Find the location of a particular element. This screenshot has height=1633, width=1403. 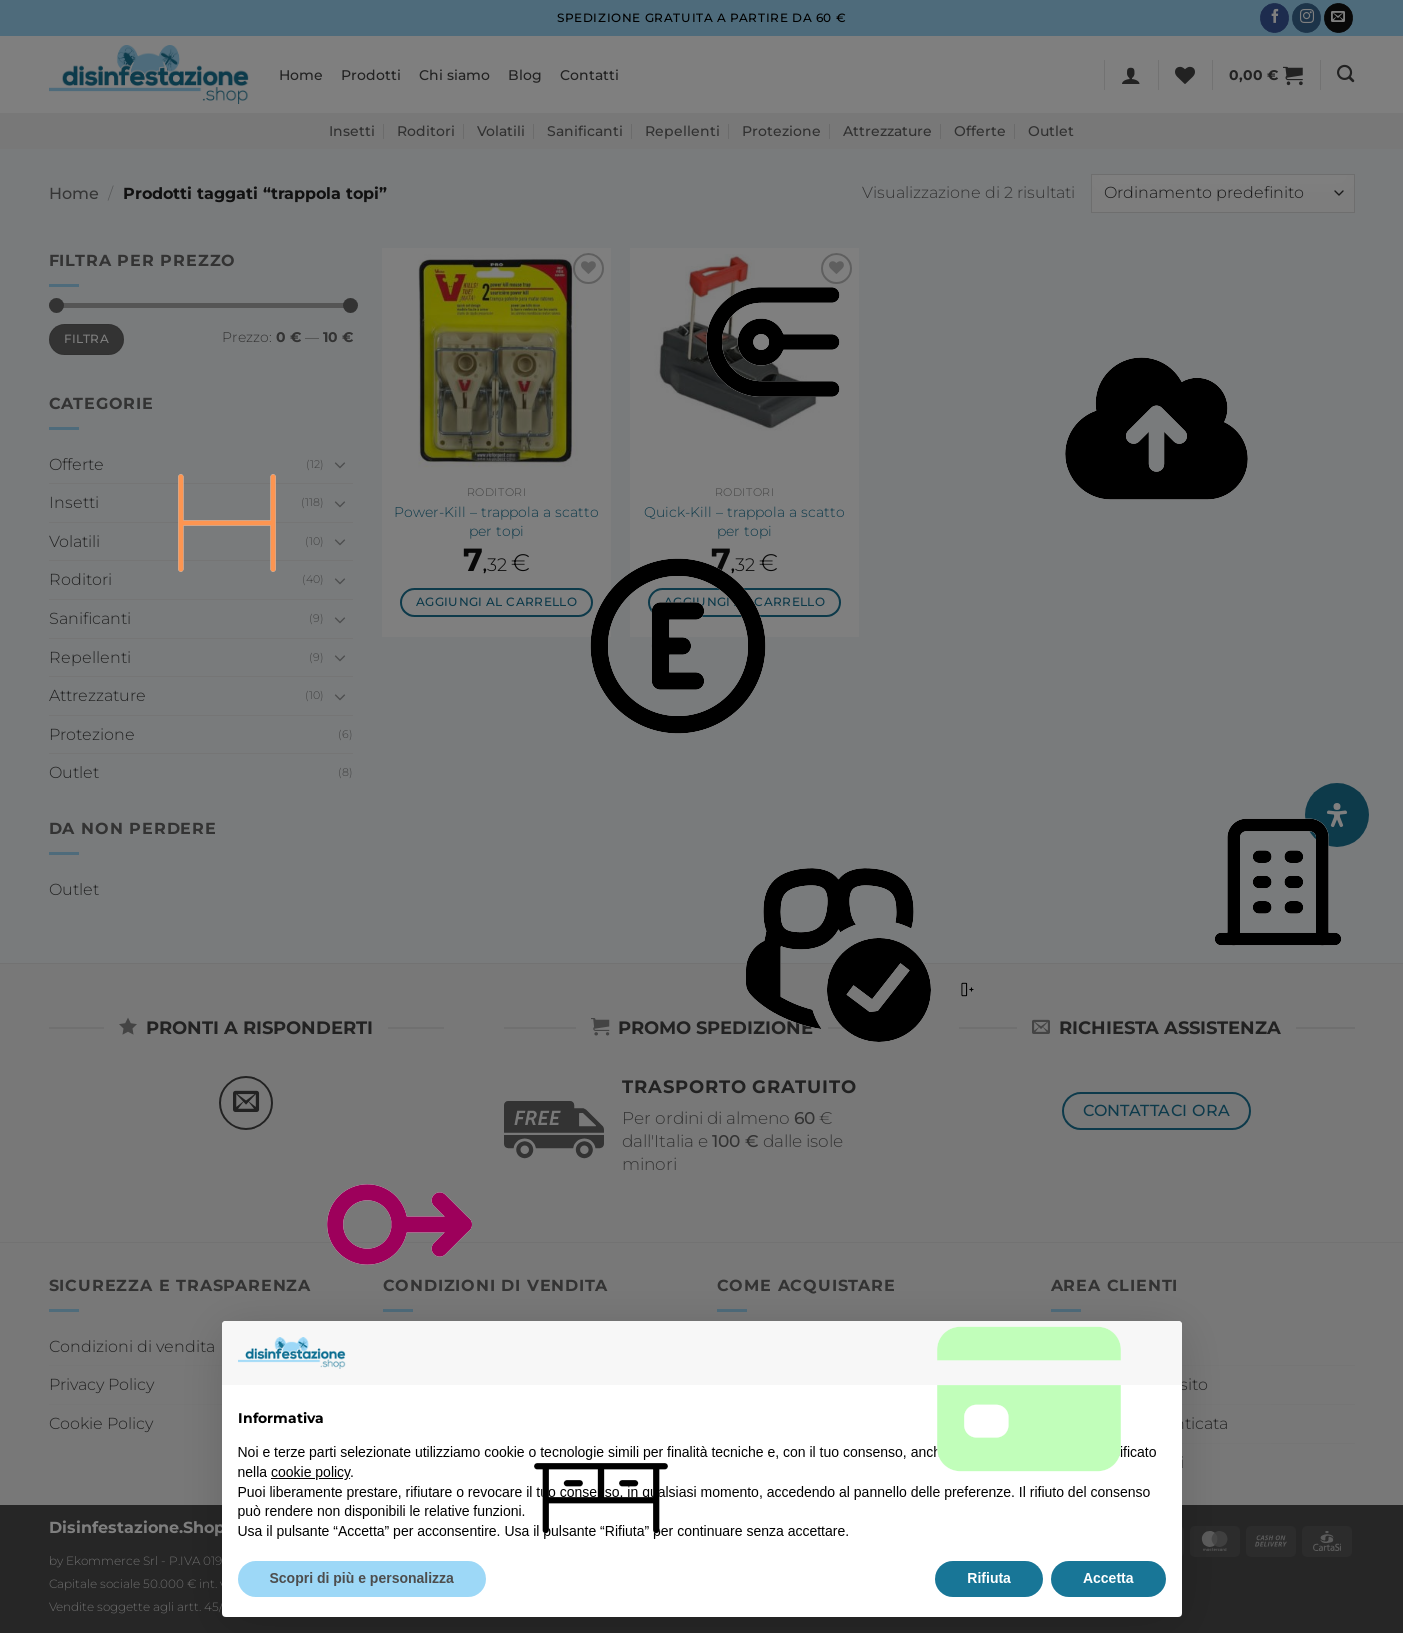

manage payment methods is located at coordinates (1029, 1399).